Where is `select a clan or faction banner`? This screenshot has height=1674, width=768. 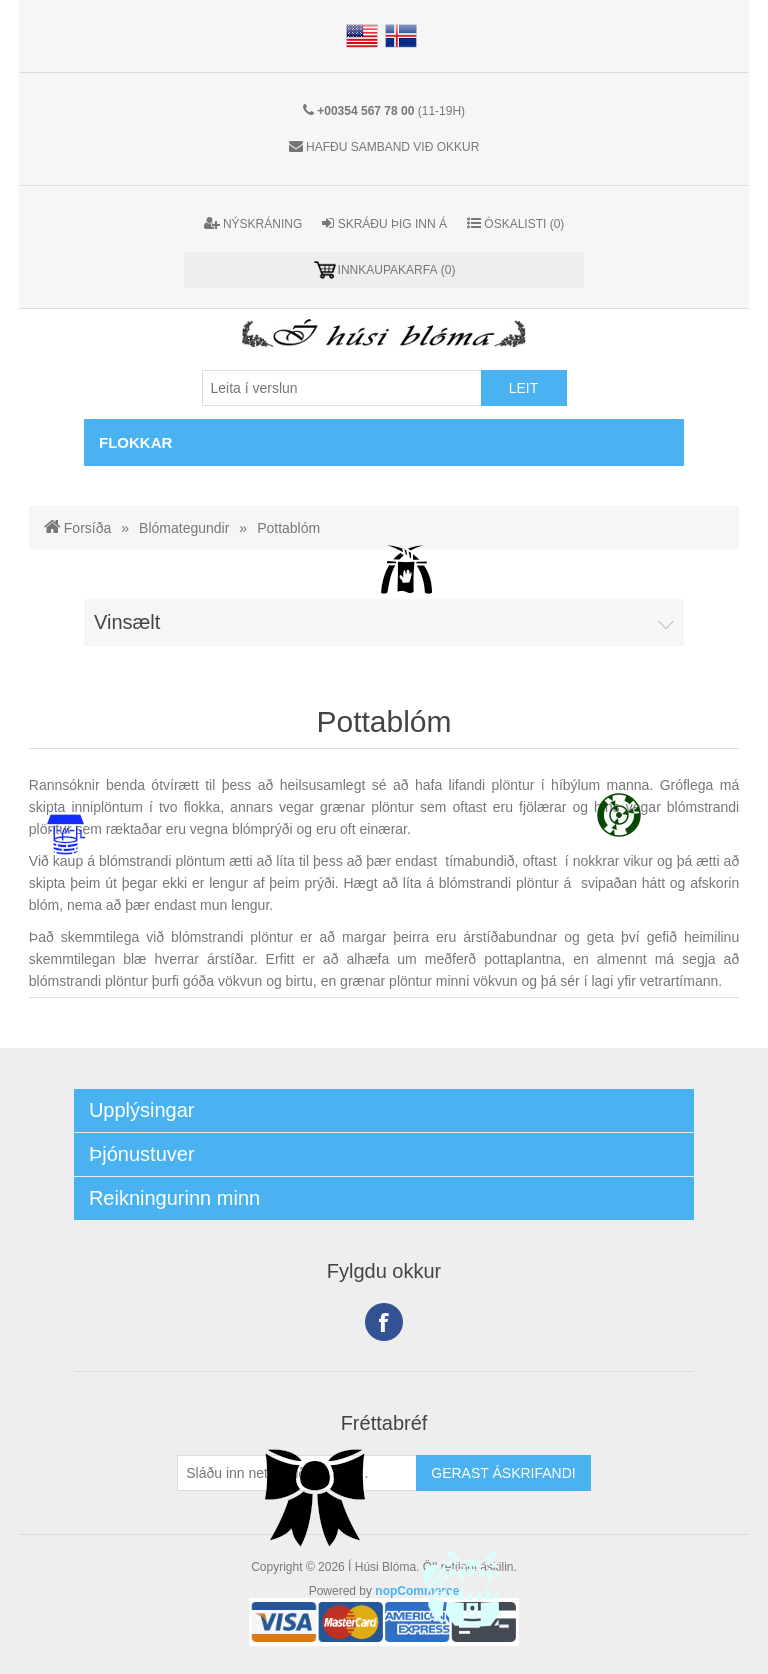 select a clan or faction banner is located at coordinates (406, 569).